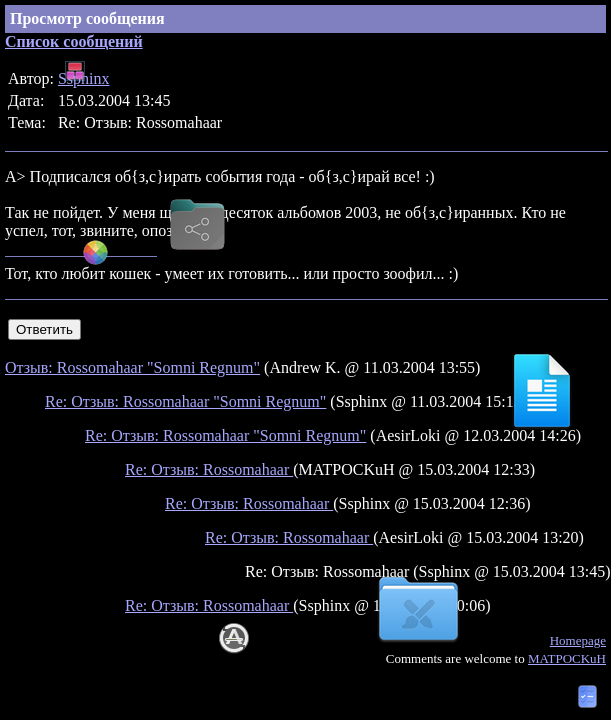 Image resolution: width=611 pixels, height=720 pixels. Describe the element at coordinates (542, 392) in the screenshot. I see `a google docs document file` at that location.